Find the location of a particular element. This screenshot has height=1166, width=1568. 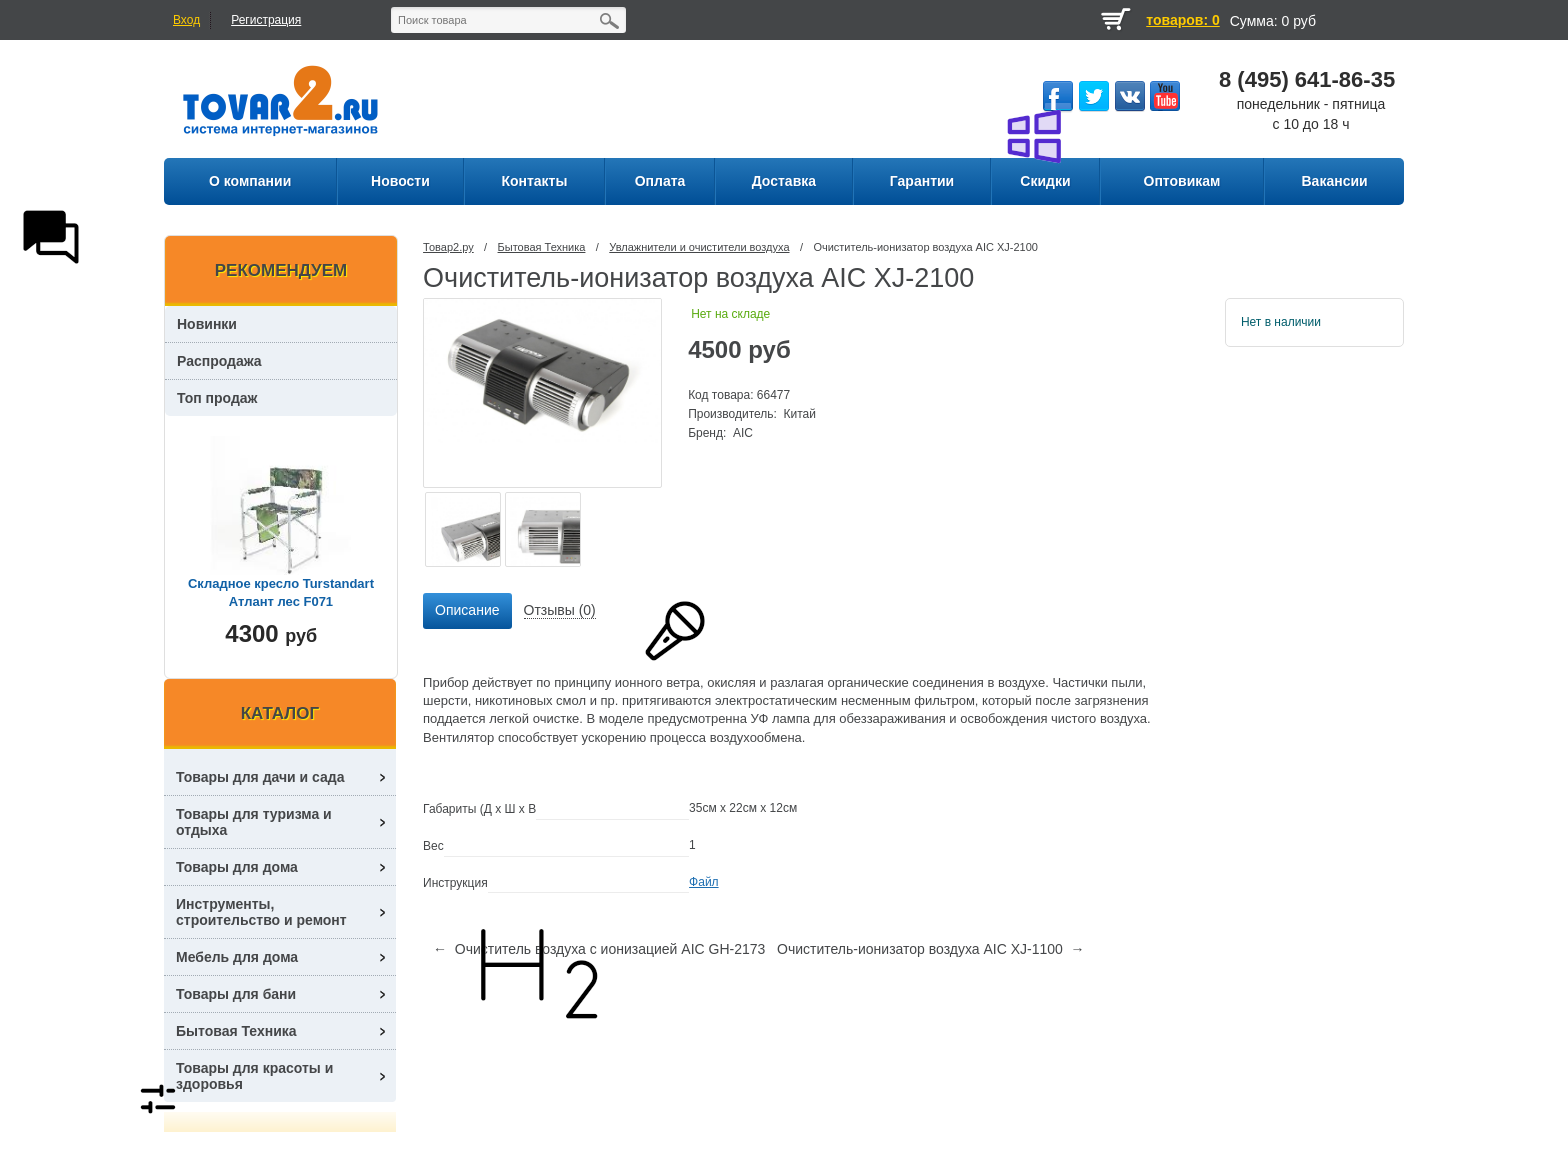

format text as heading level 2 is located at coordinates (532, 971).